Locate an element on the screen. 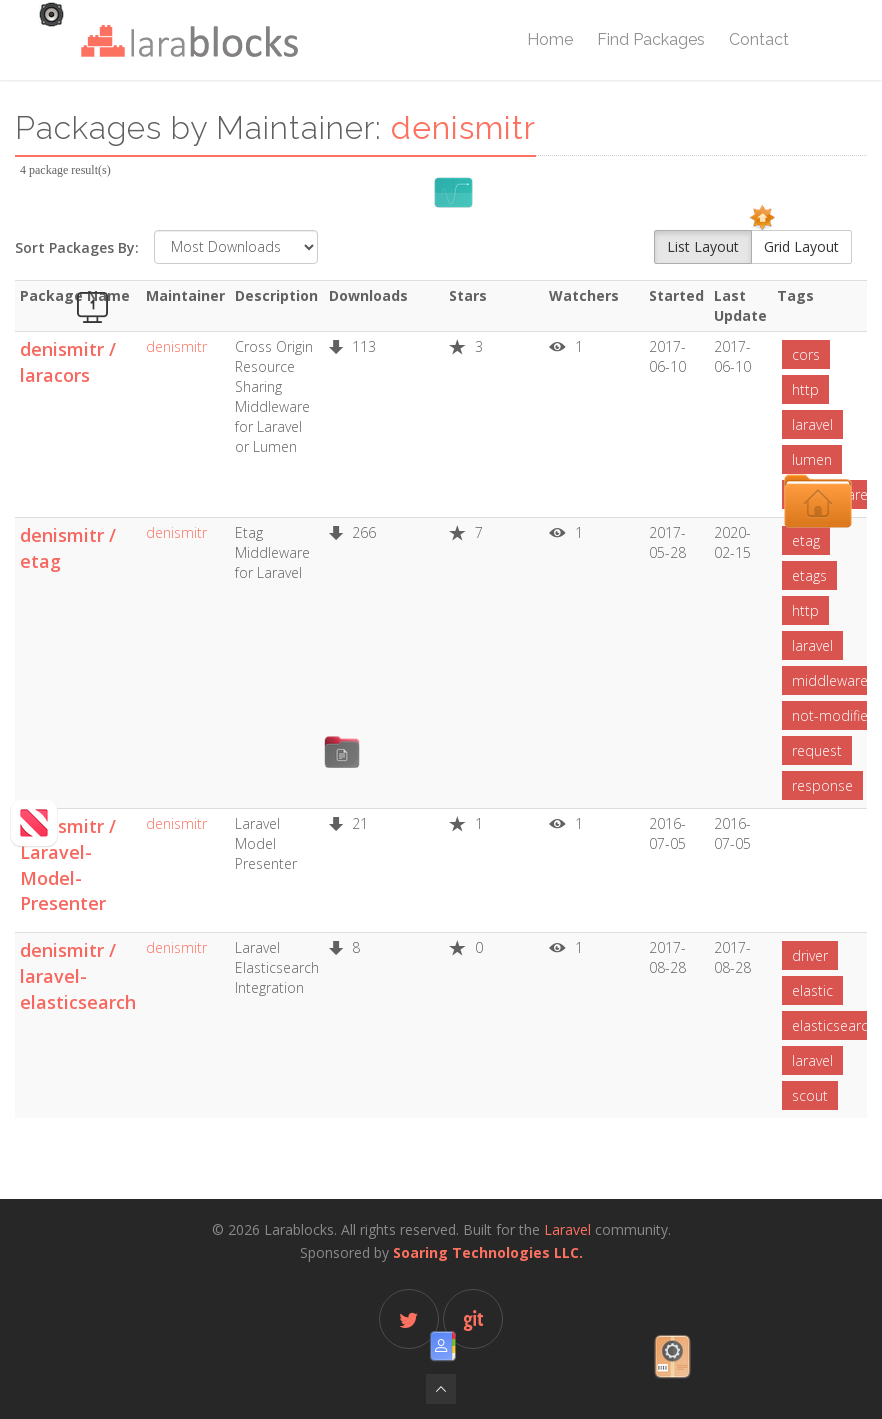  indicates a software update is available is located at coordinates (762, 217).